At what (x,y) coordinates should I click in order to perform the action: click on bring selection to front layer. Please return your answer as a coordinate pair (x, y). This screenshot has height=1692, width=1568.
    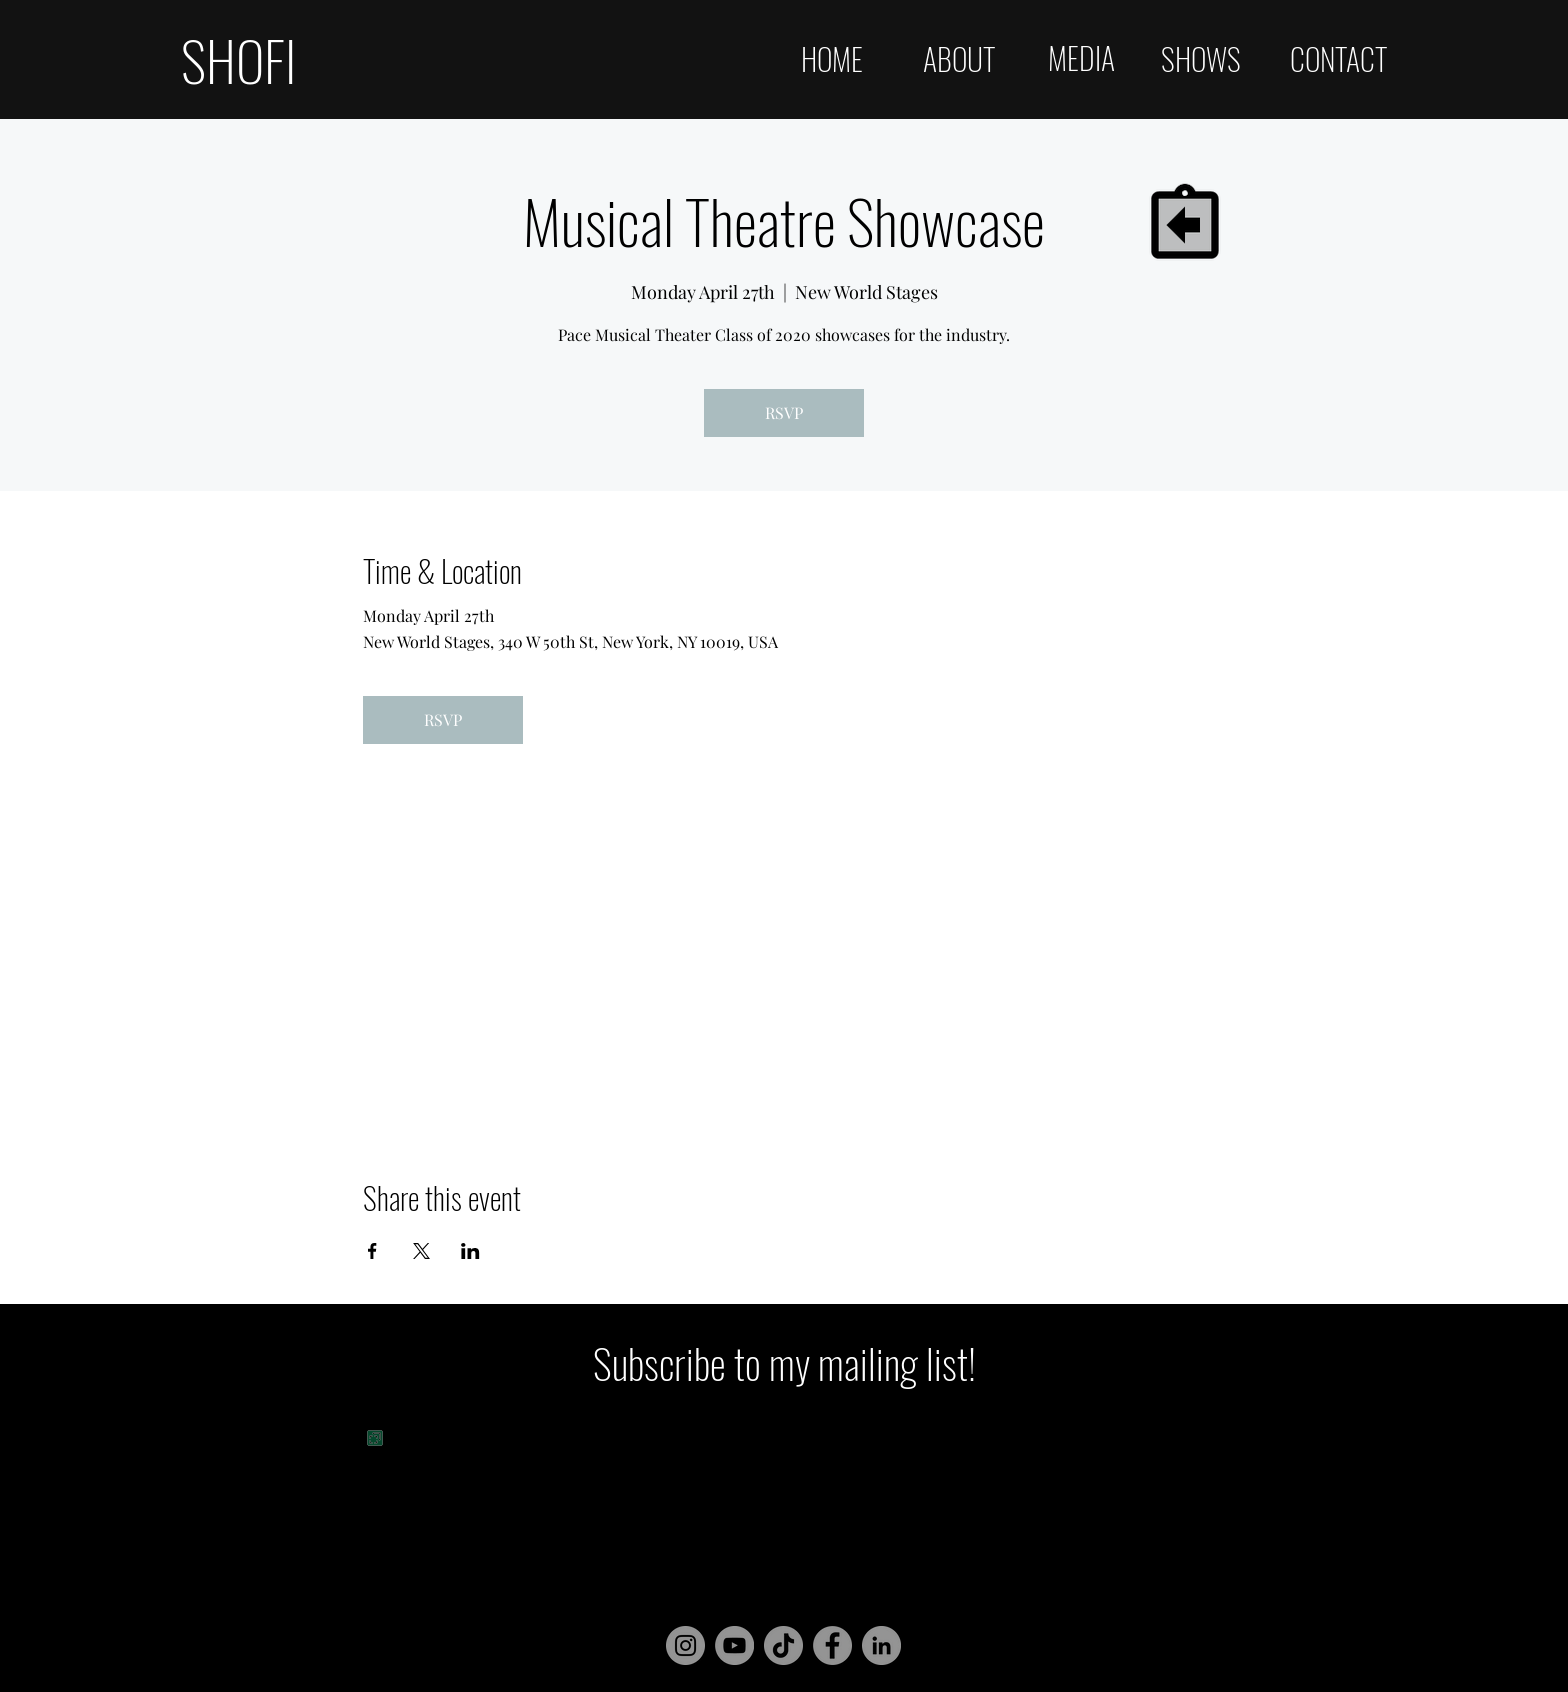
    Looking at the image, I should click on (375, 1438).